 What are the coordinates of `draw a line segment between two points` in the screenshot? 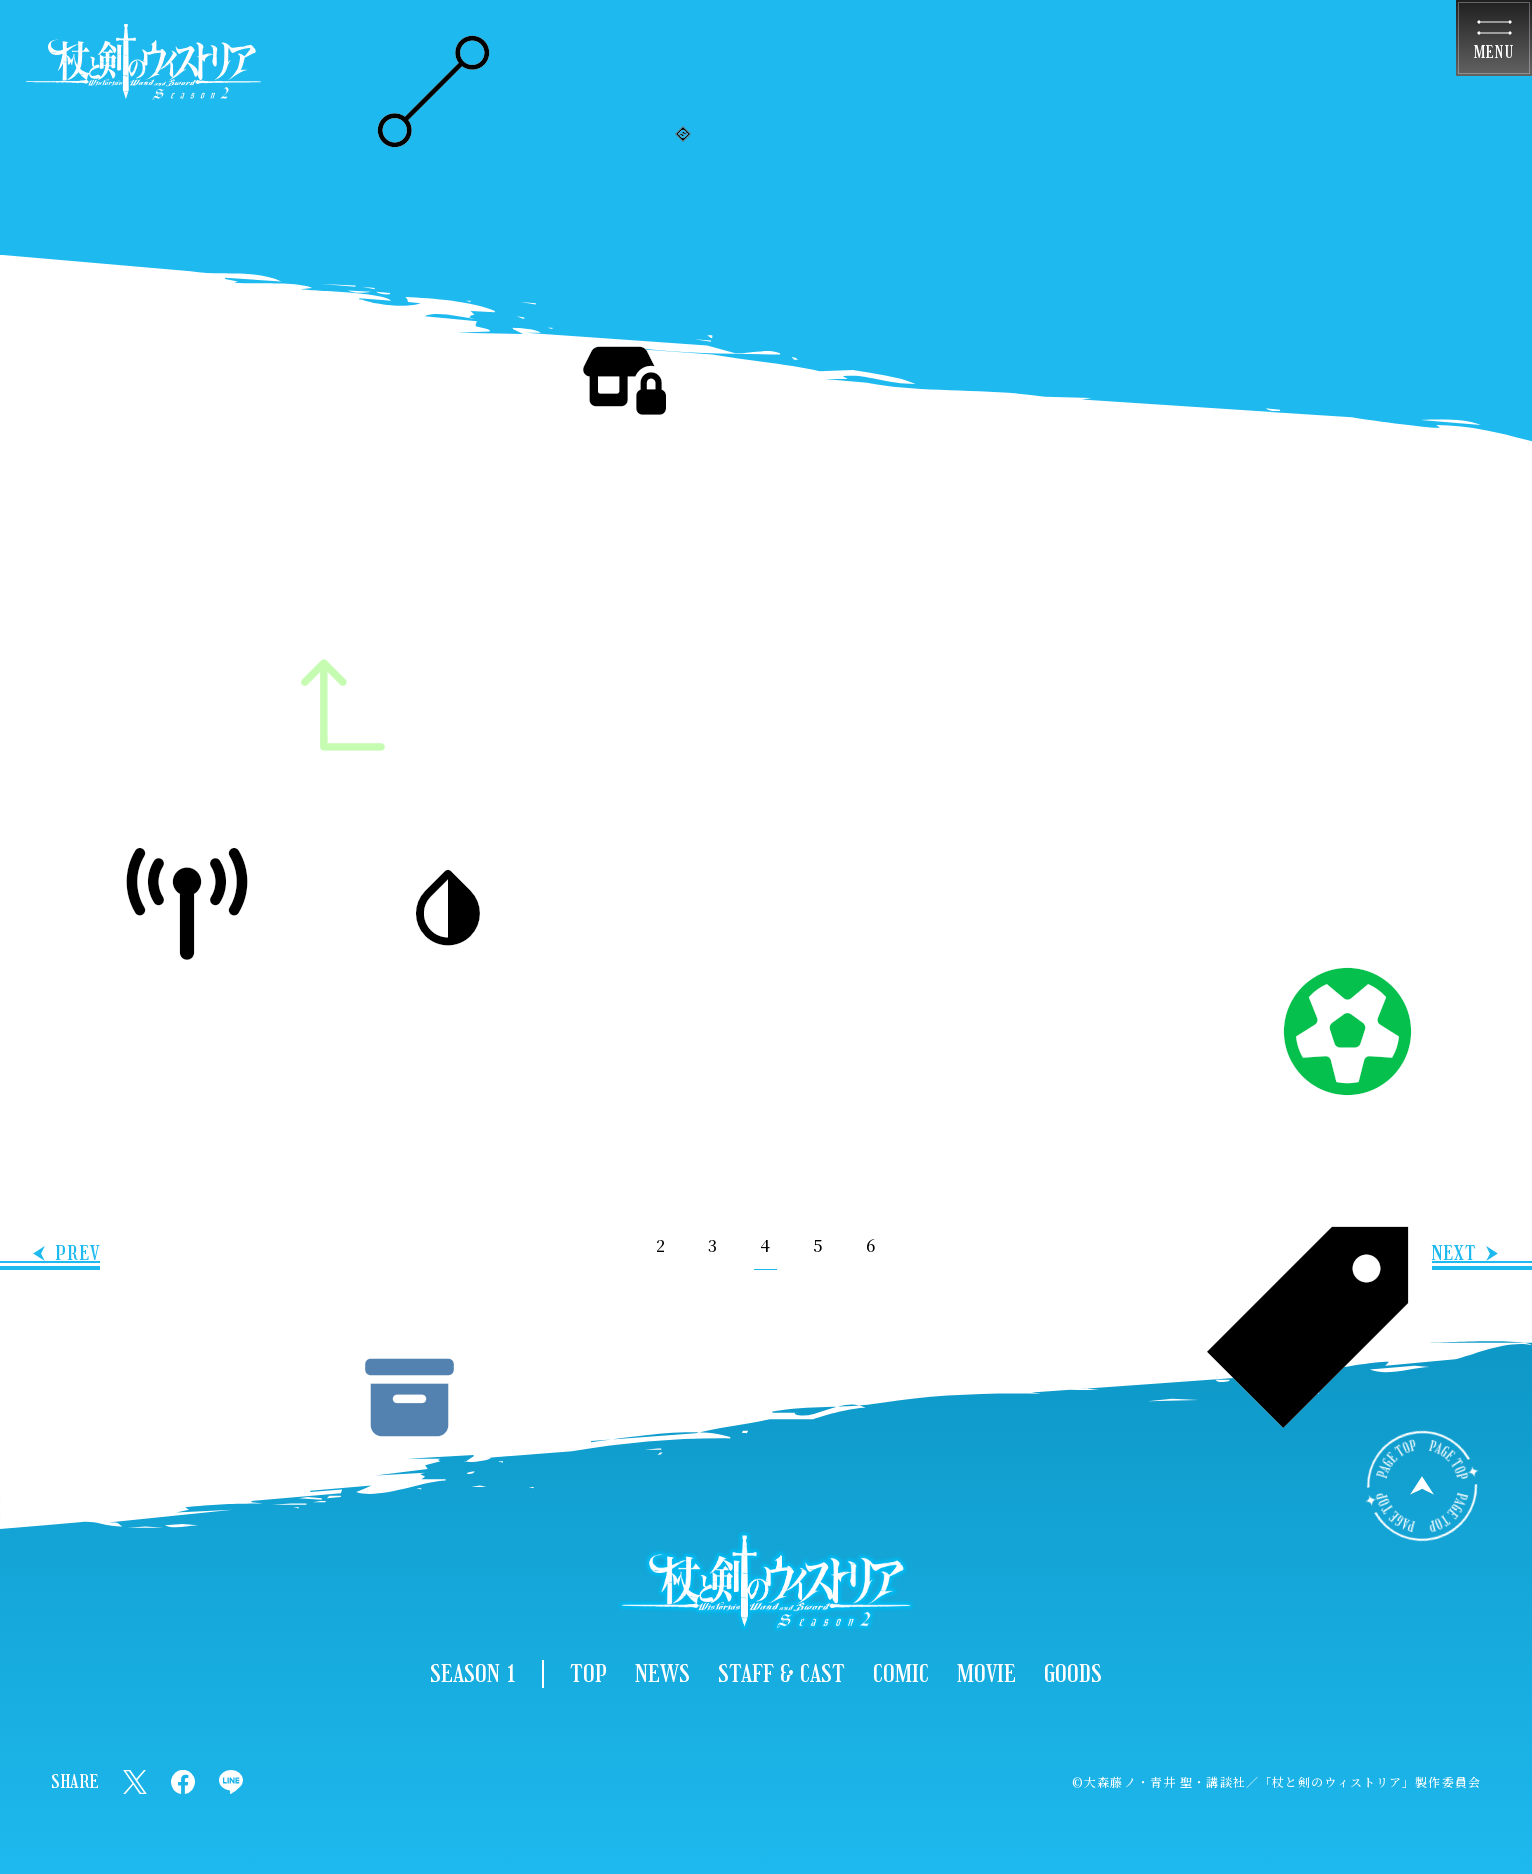 It's located at (433, 91).